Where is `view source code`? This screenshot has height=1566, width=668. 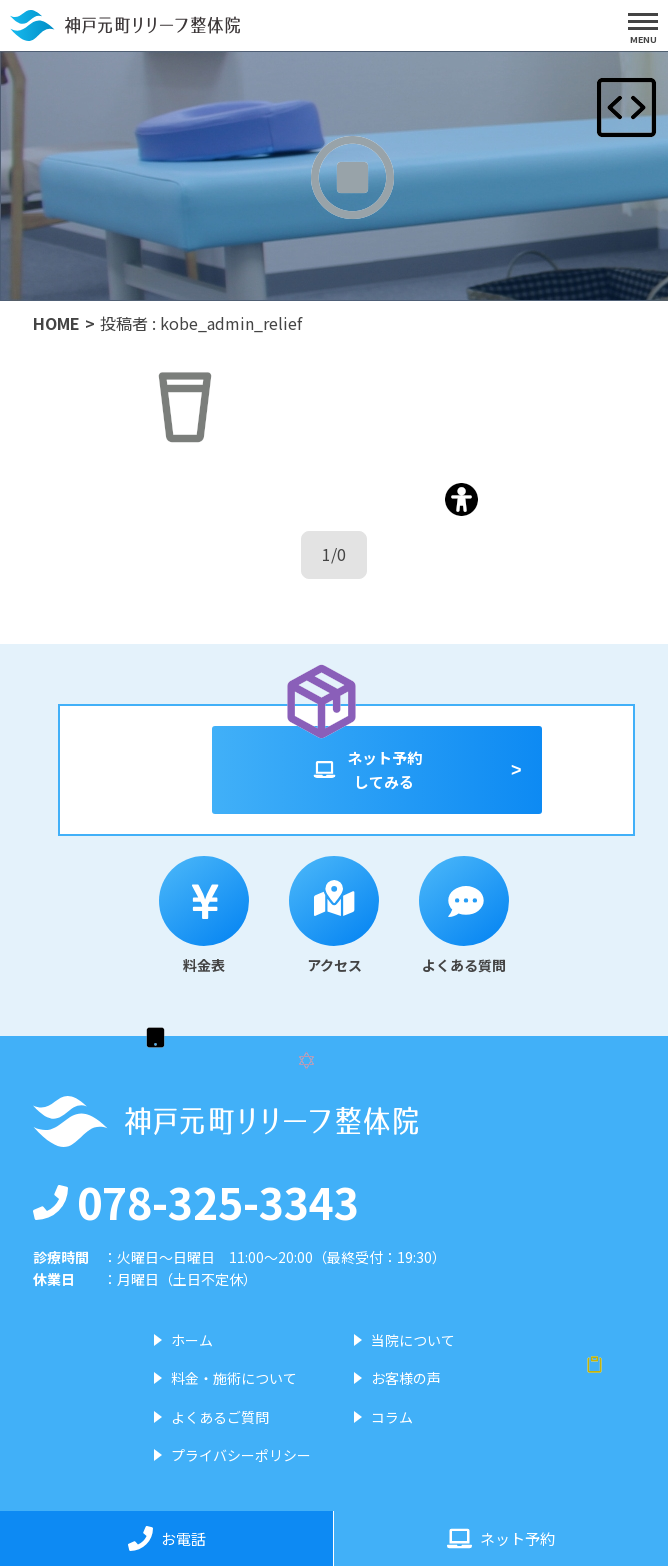
view source code is located at coordinates (626, 107).